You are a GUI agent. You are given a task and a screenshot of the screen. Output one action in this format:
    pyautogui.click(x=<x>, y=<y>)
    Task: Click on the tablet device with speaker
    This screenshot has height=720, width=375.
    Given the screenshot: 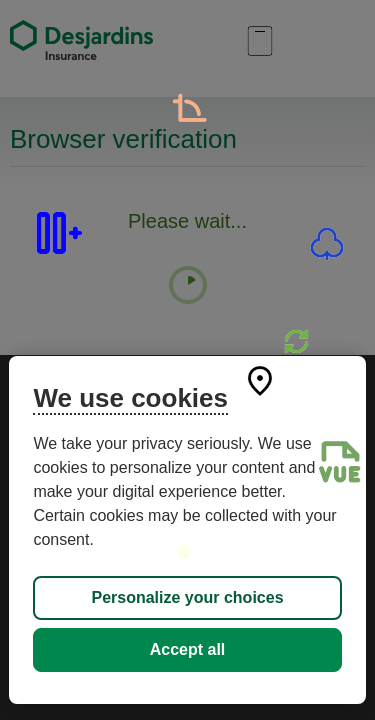 What is the action you would take?
    pyautogui.click(x=260, y=41)
    